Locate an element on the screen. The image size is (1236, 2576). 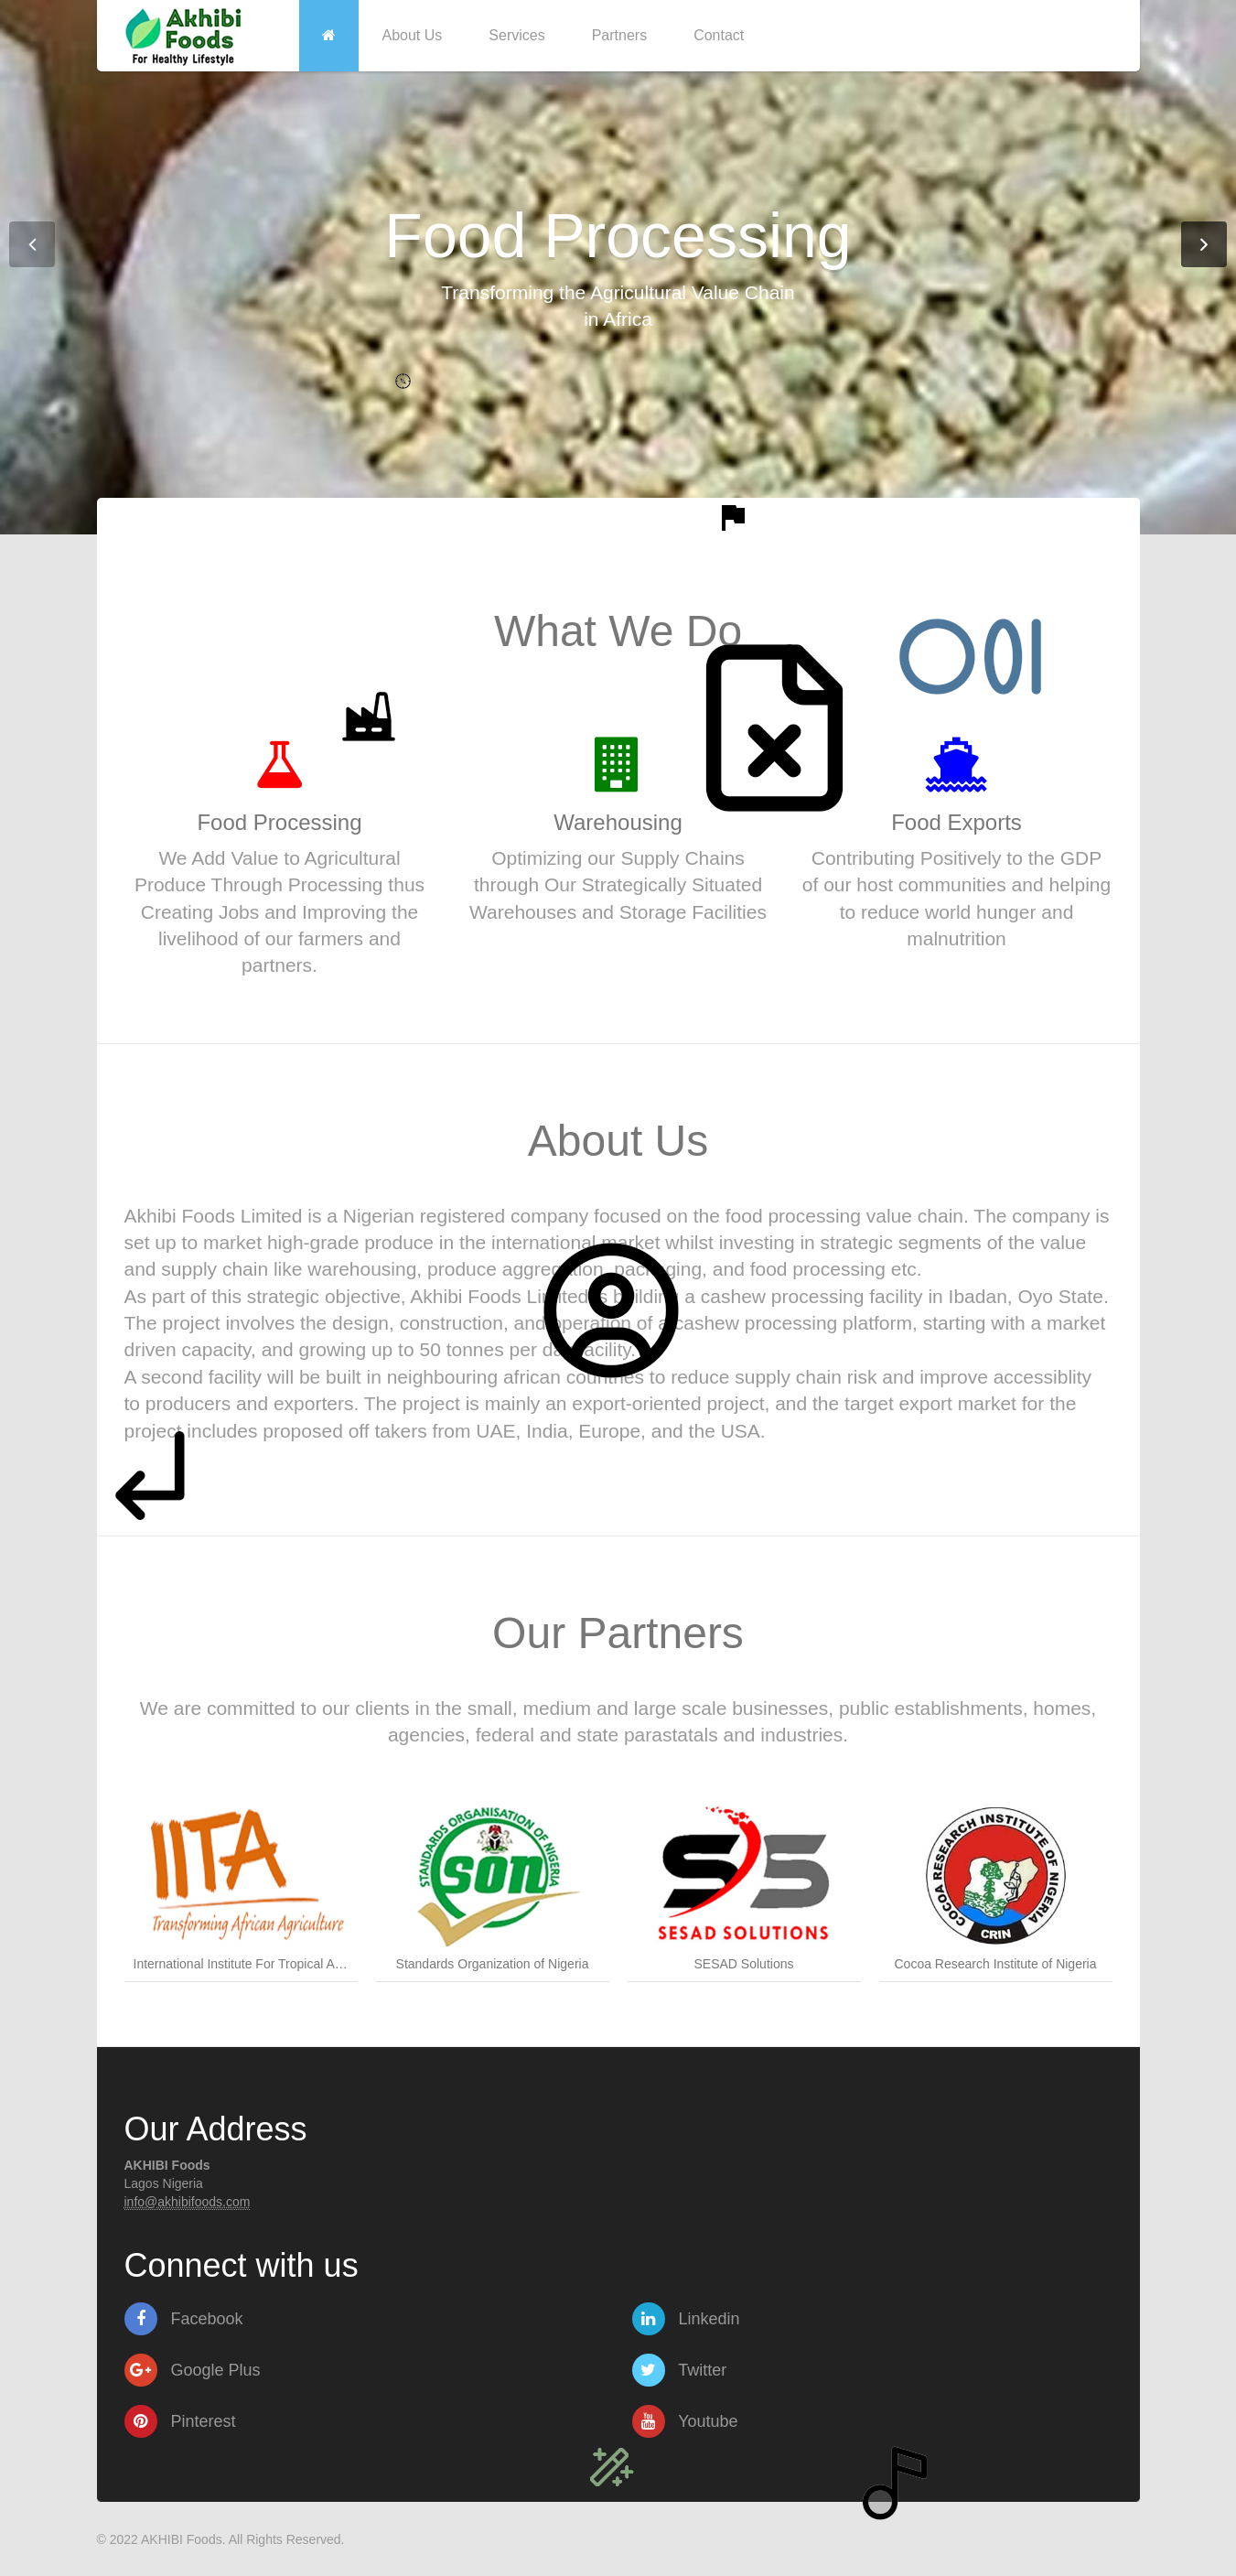
apply auto-enhance or smart adjustments is located at coordinates (609, 2467).